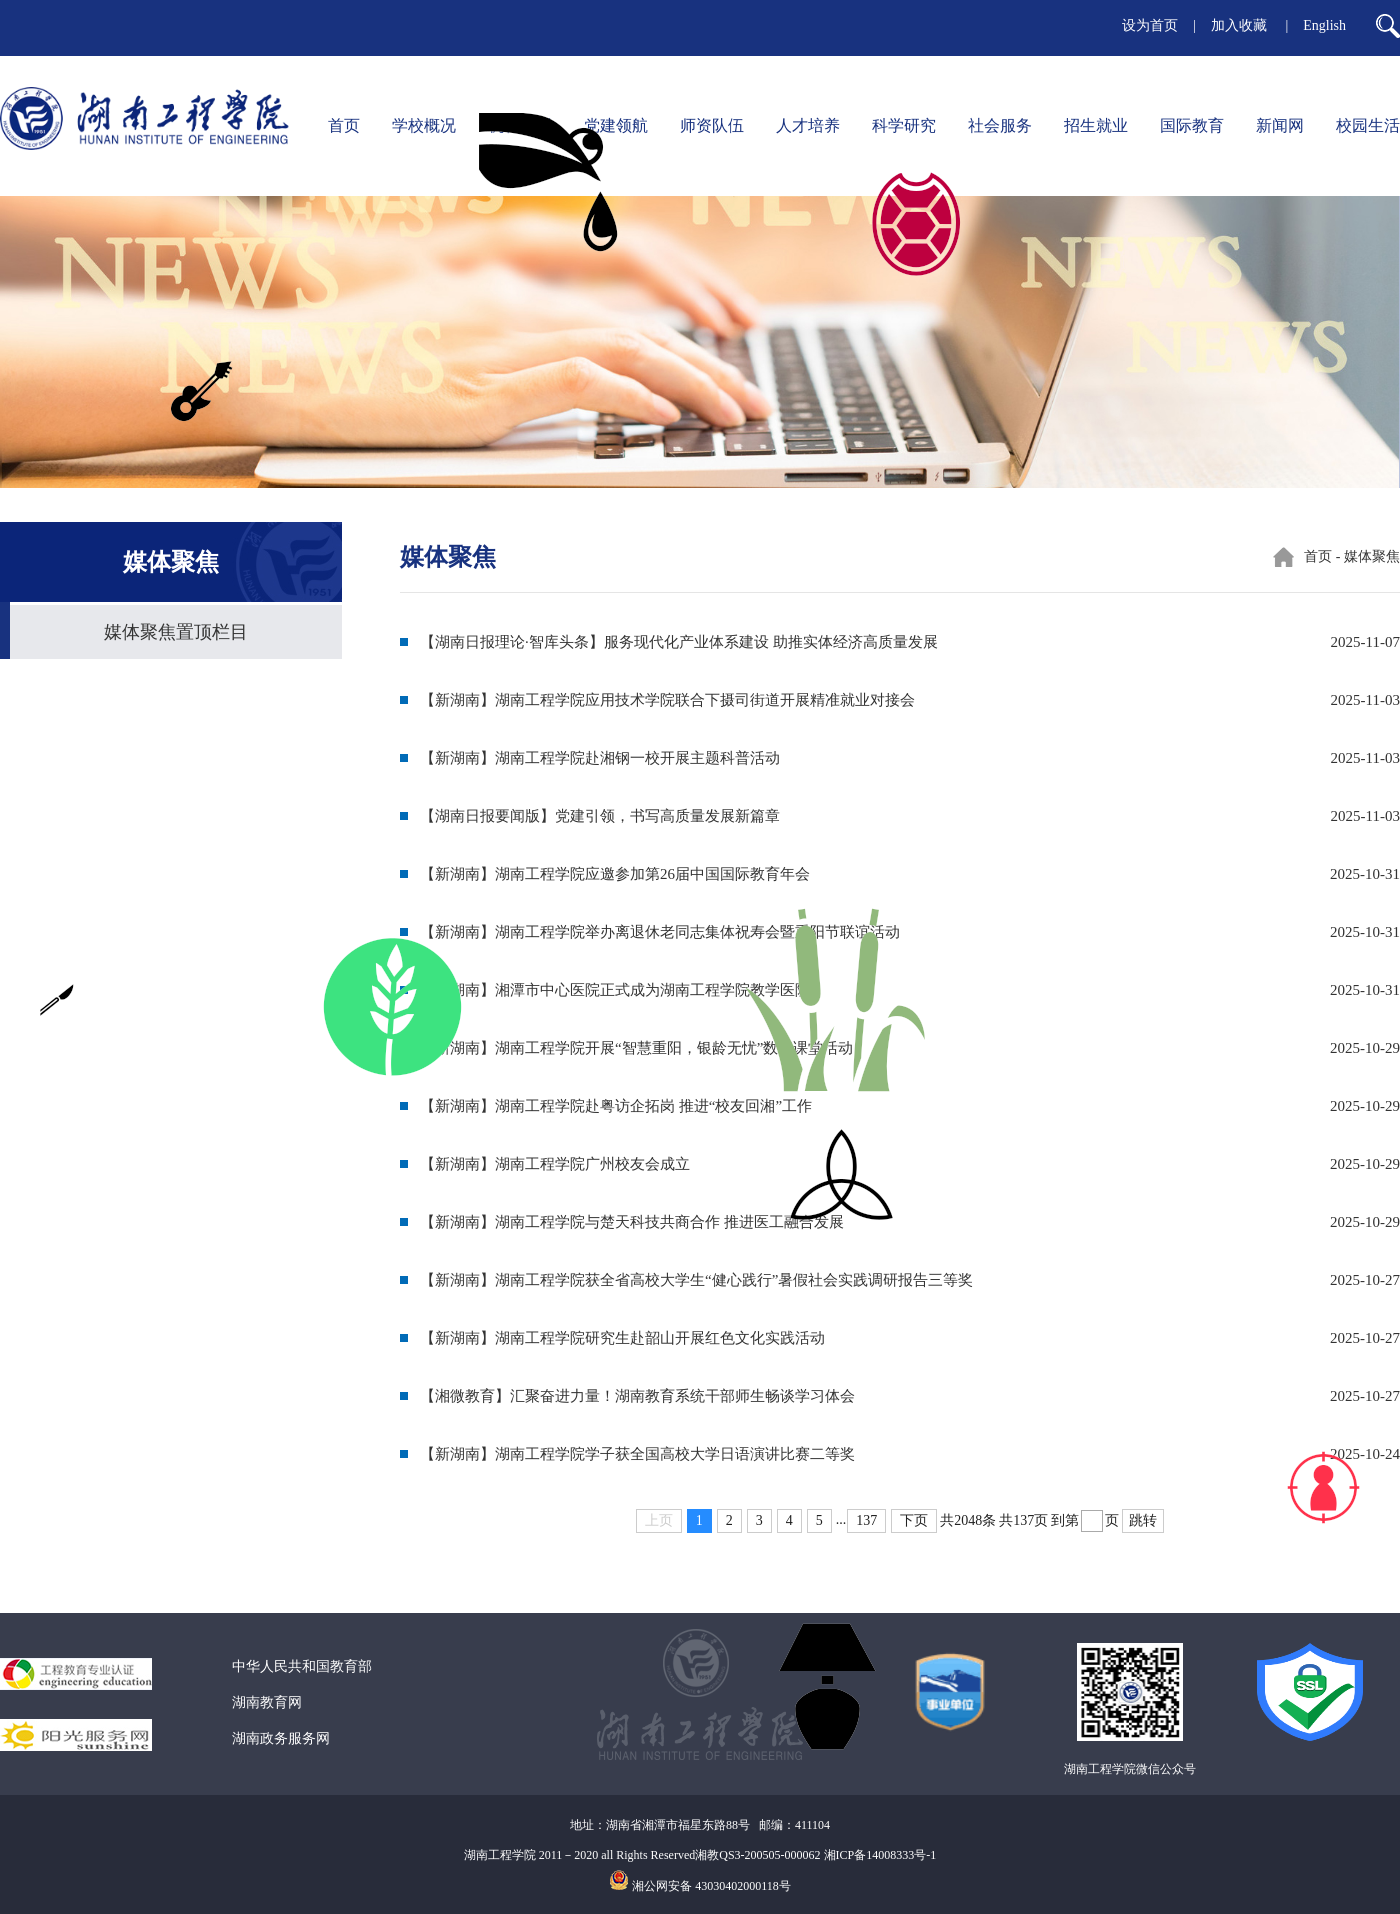  What do you see at coordinates (201, 391) in the screenshot?
I see `access music or audio settings` at bounding box center [201, 391].